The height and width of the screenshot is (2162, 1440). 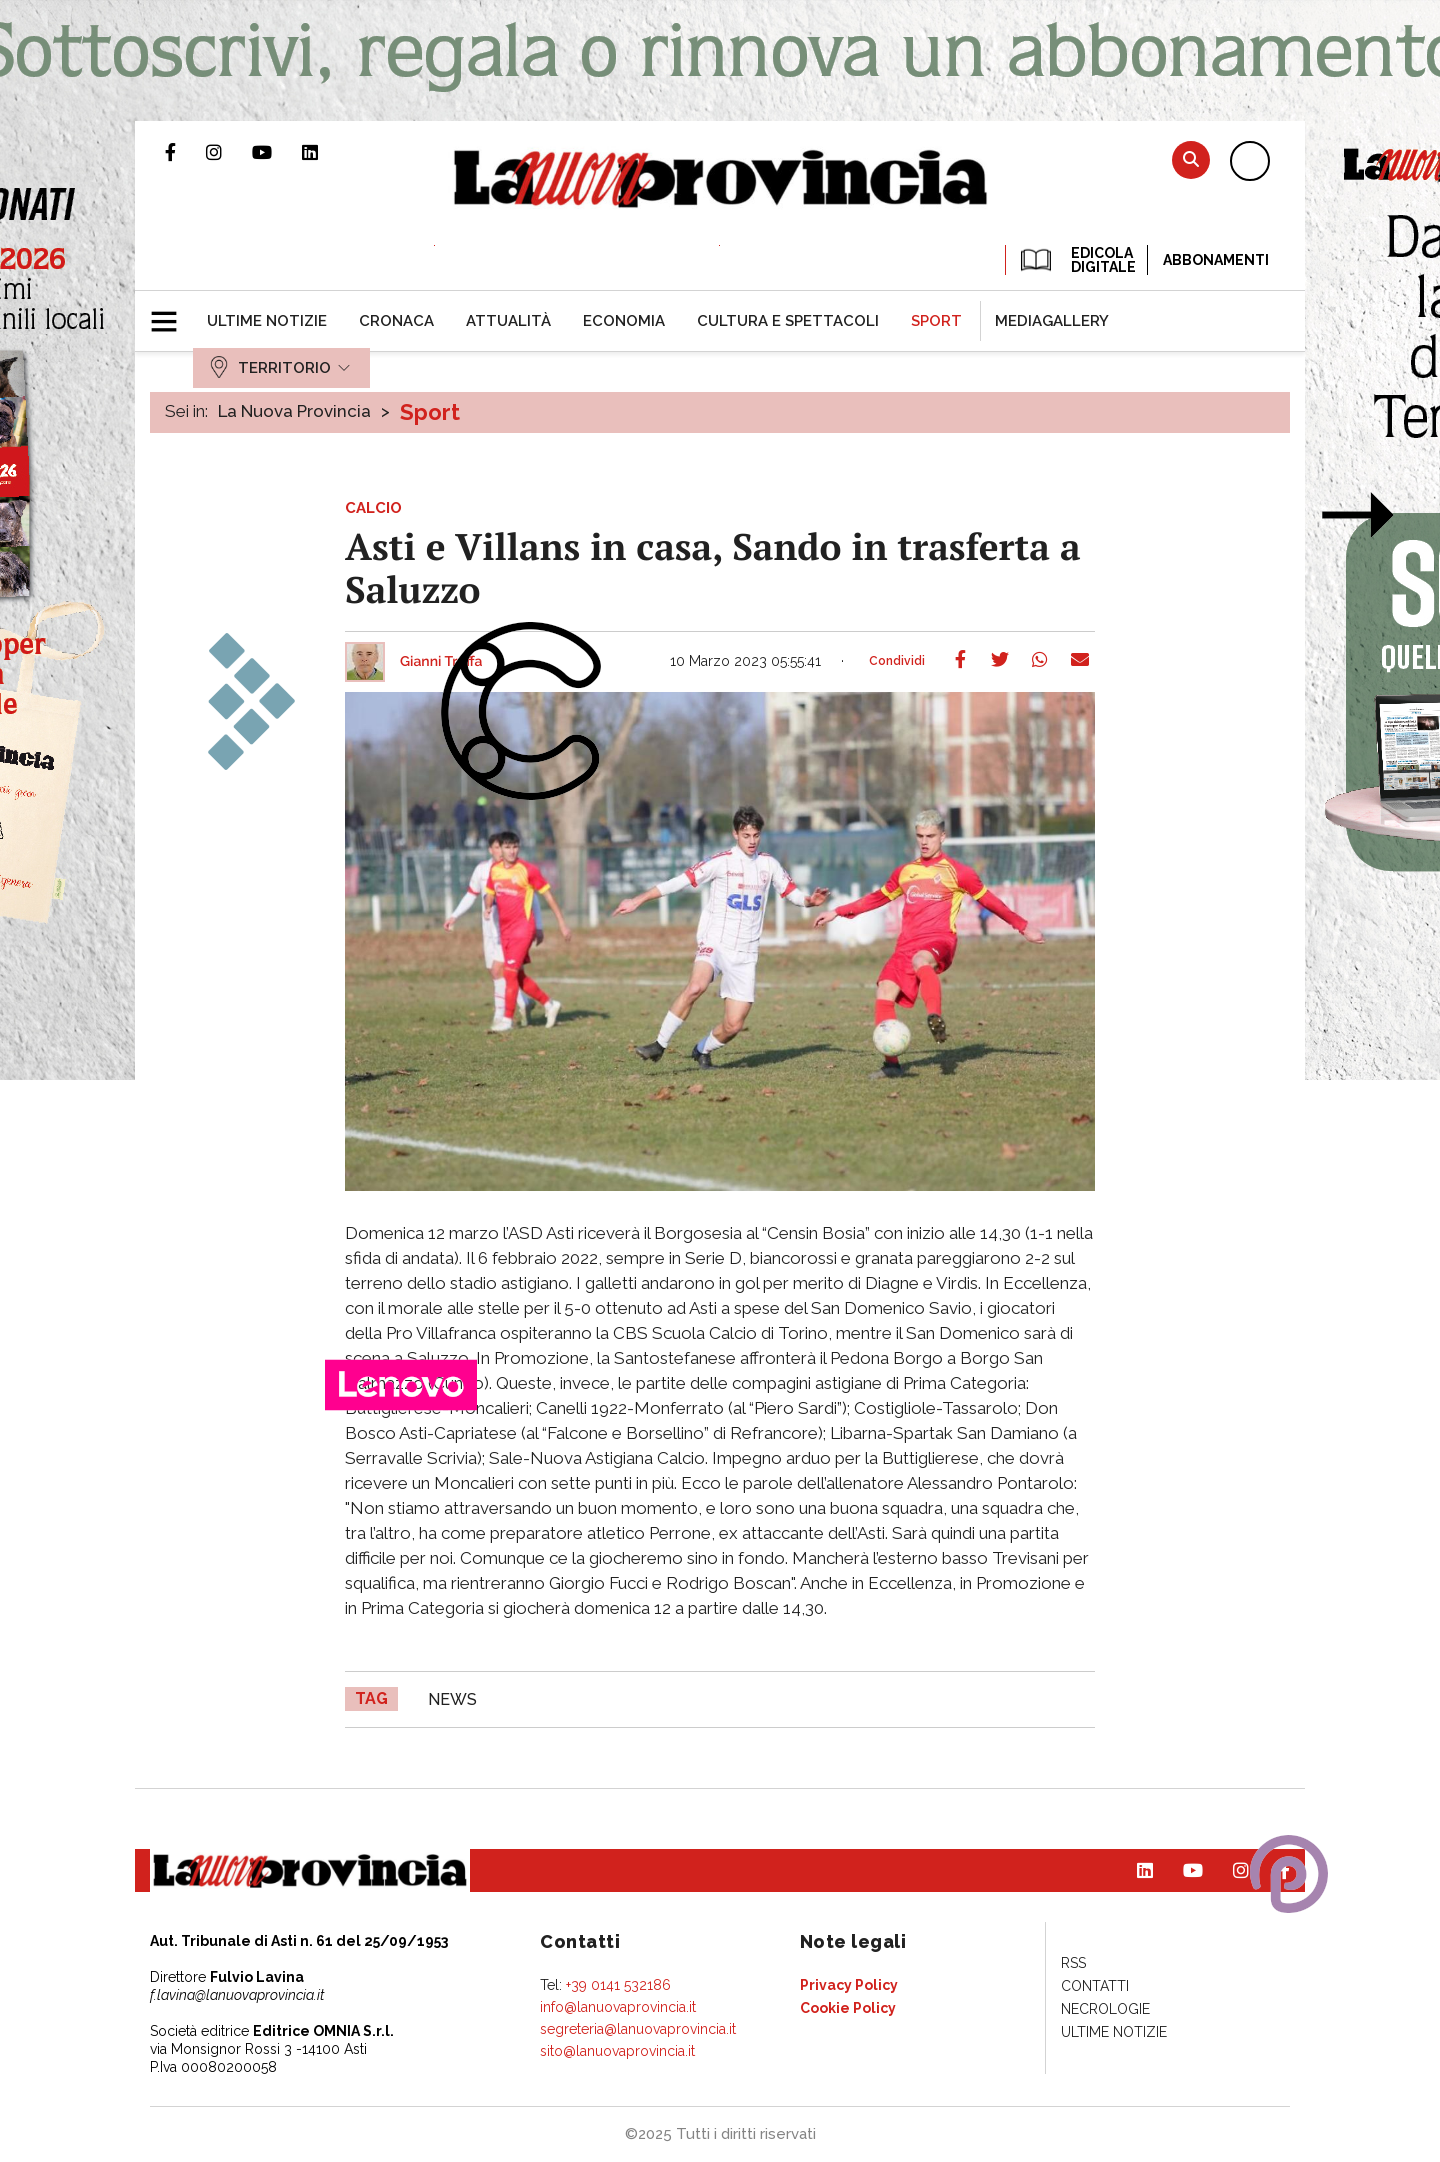 What do you see at coordinates (1358, 515) in the screenshot?
I see `navigate to the next step or page` at bounding box center [1358, 515].